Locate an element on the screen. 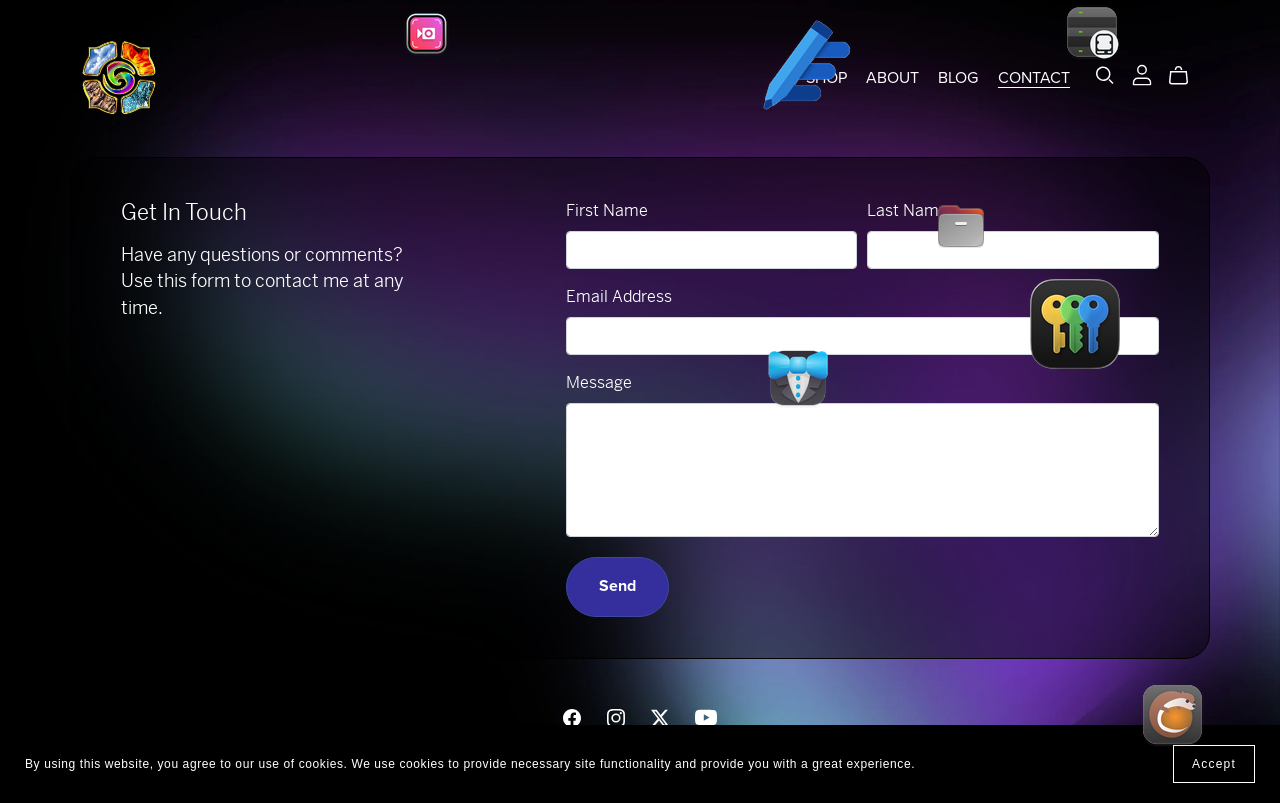 Image resolution: width=1280 pixels, height=803 pixels. open the text editor application is located at coordinates (808, 65).